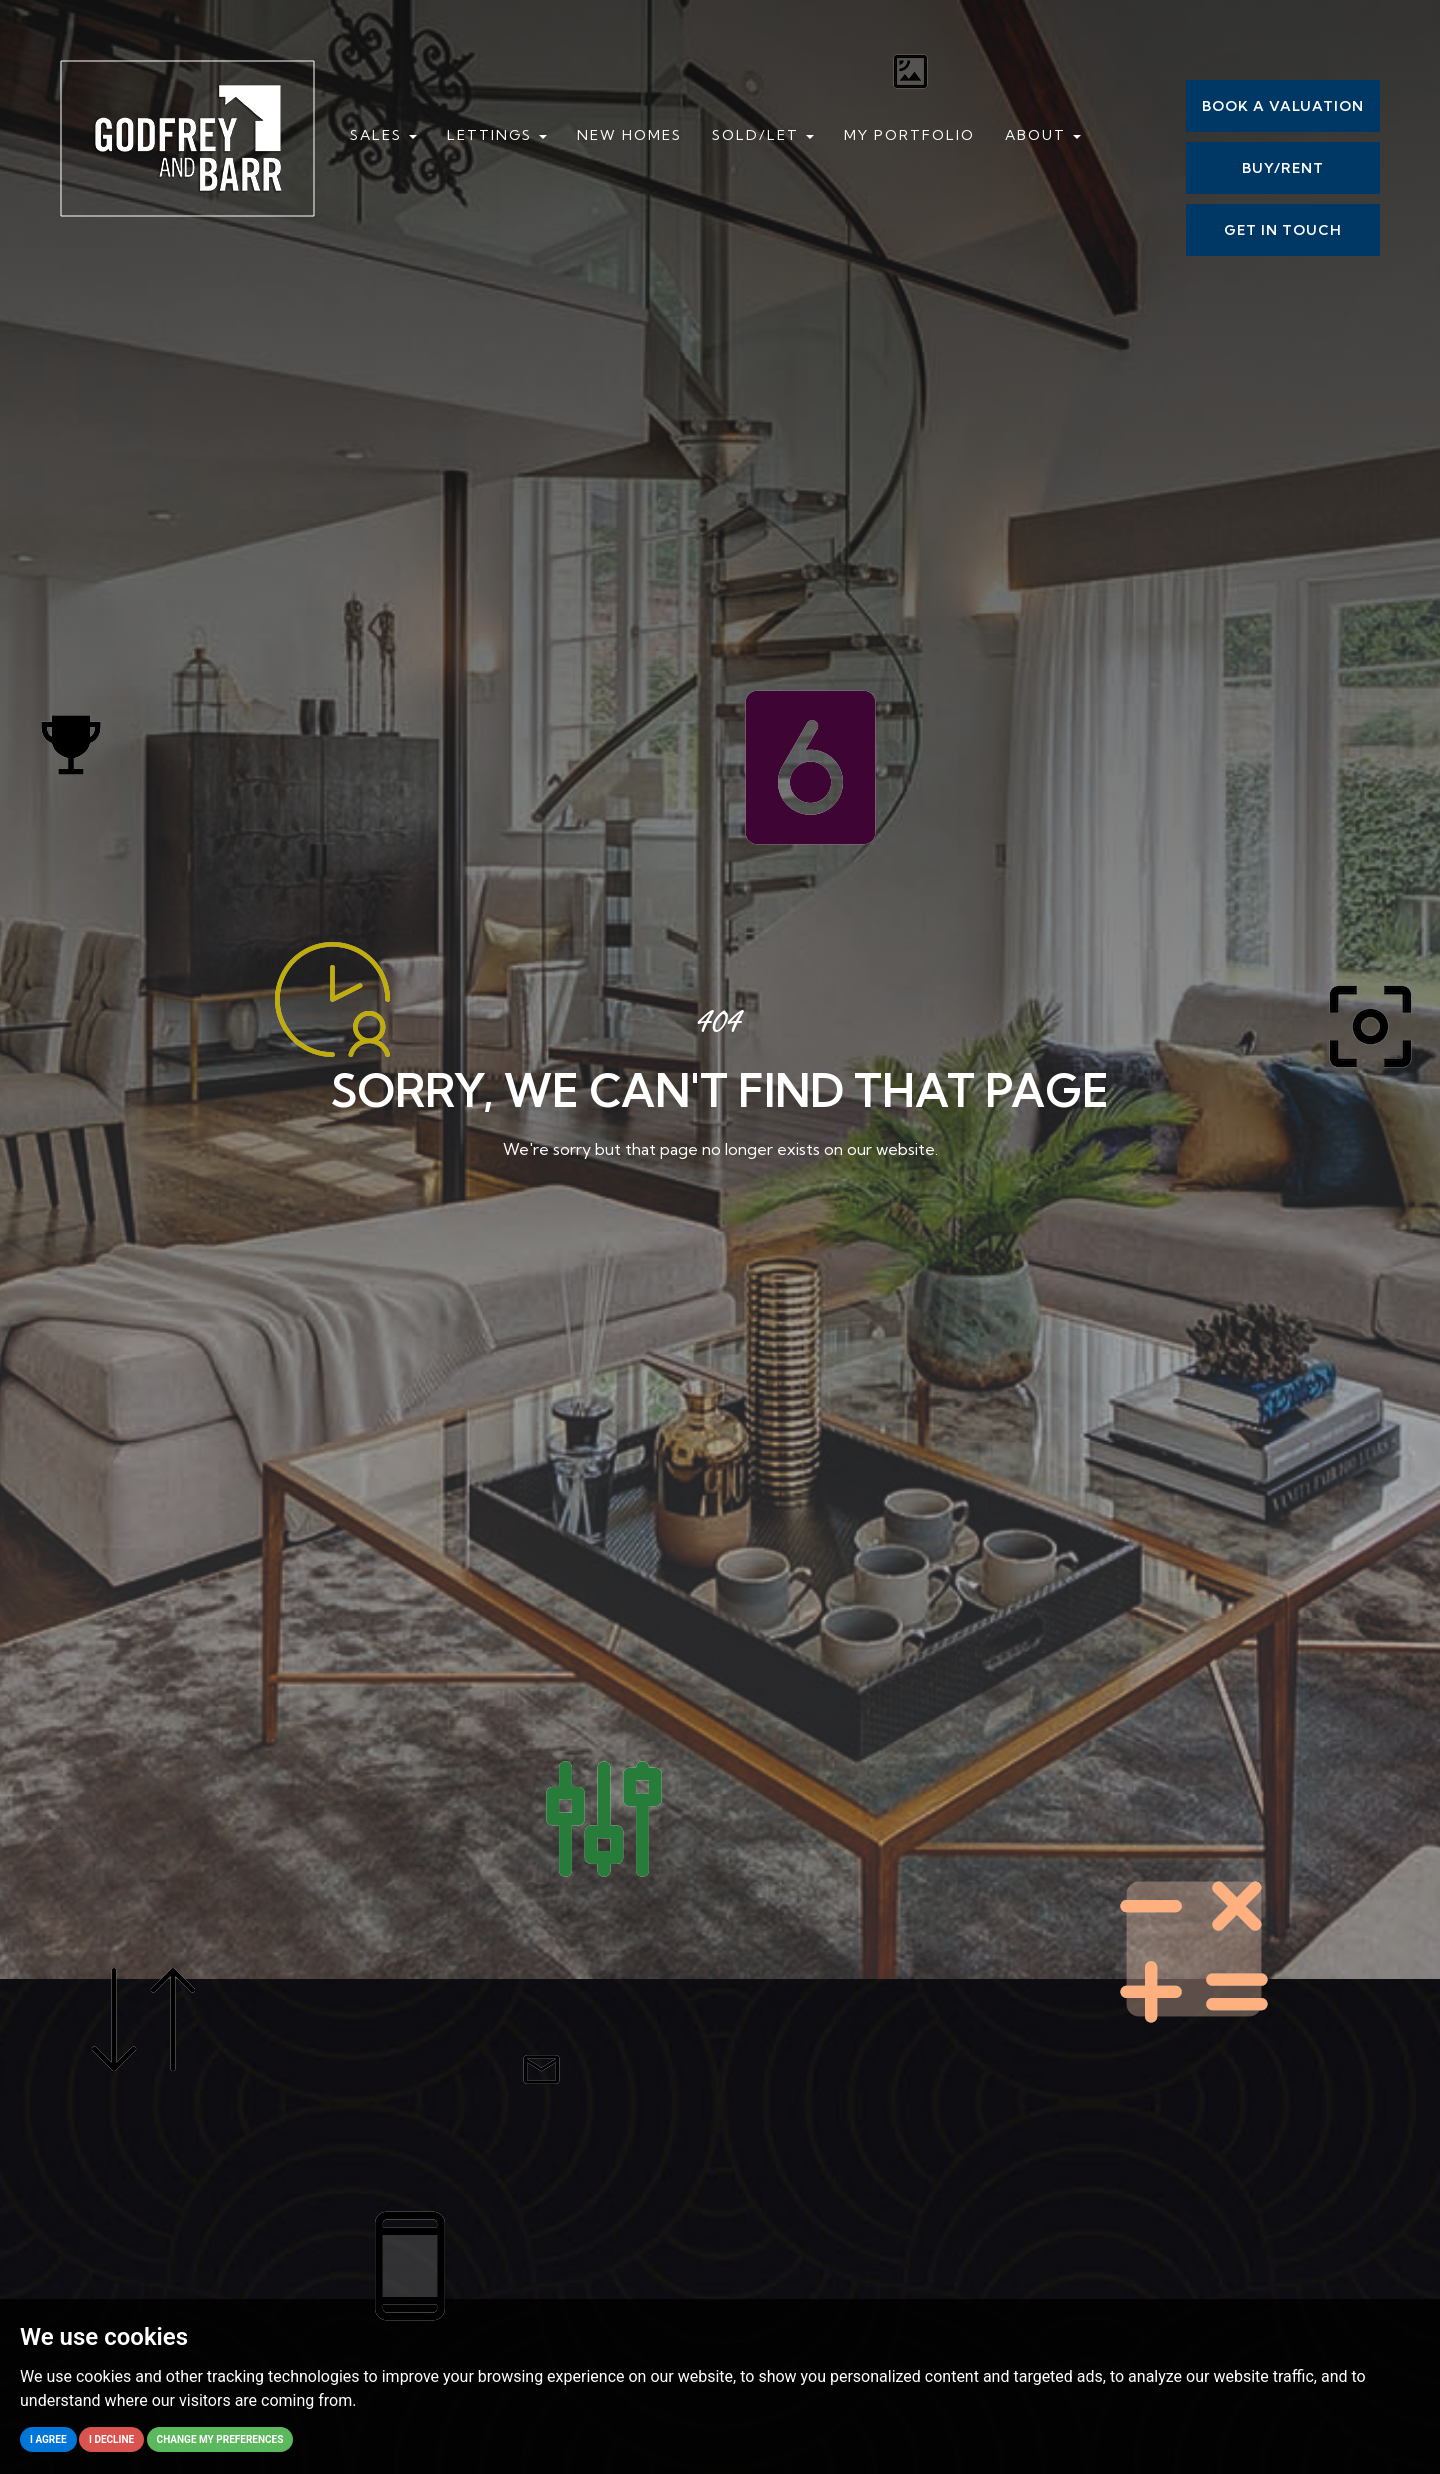 The width and height of the screenshot is (1440, 2474). What do you see at coordinates (332, 999) in the screenshot?
I see `view user's time or availability status` at bounding box center [332, 999].